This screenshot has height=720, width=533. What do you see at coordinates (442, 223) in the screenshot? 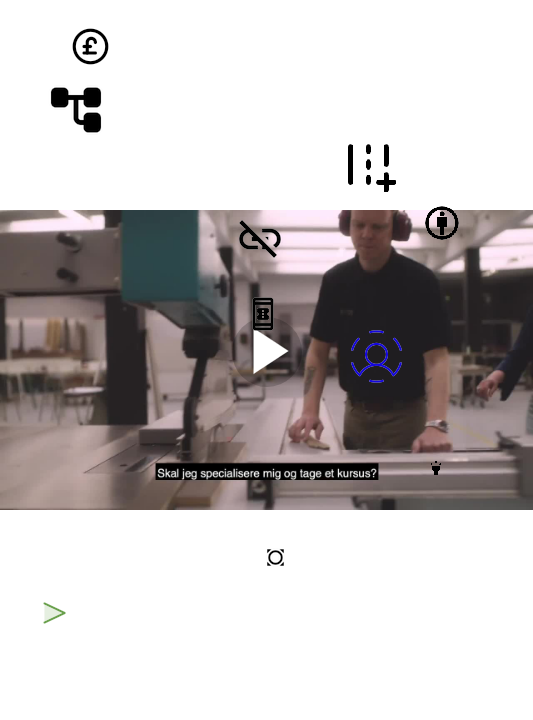
I see `view attribution or credit information` at bounding box center [442, 223].